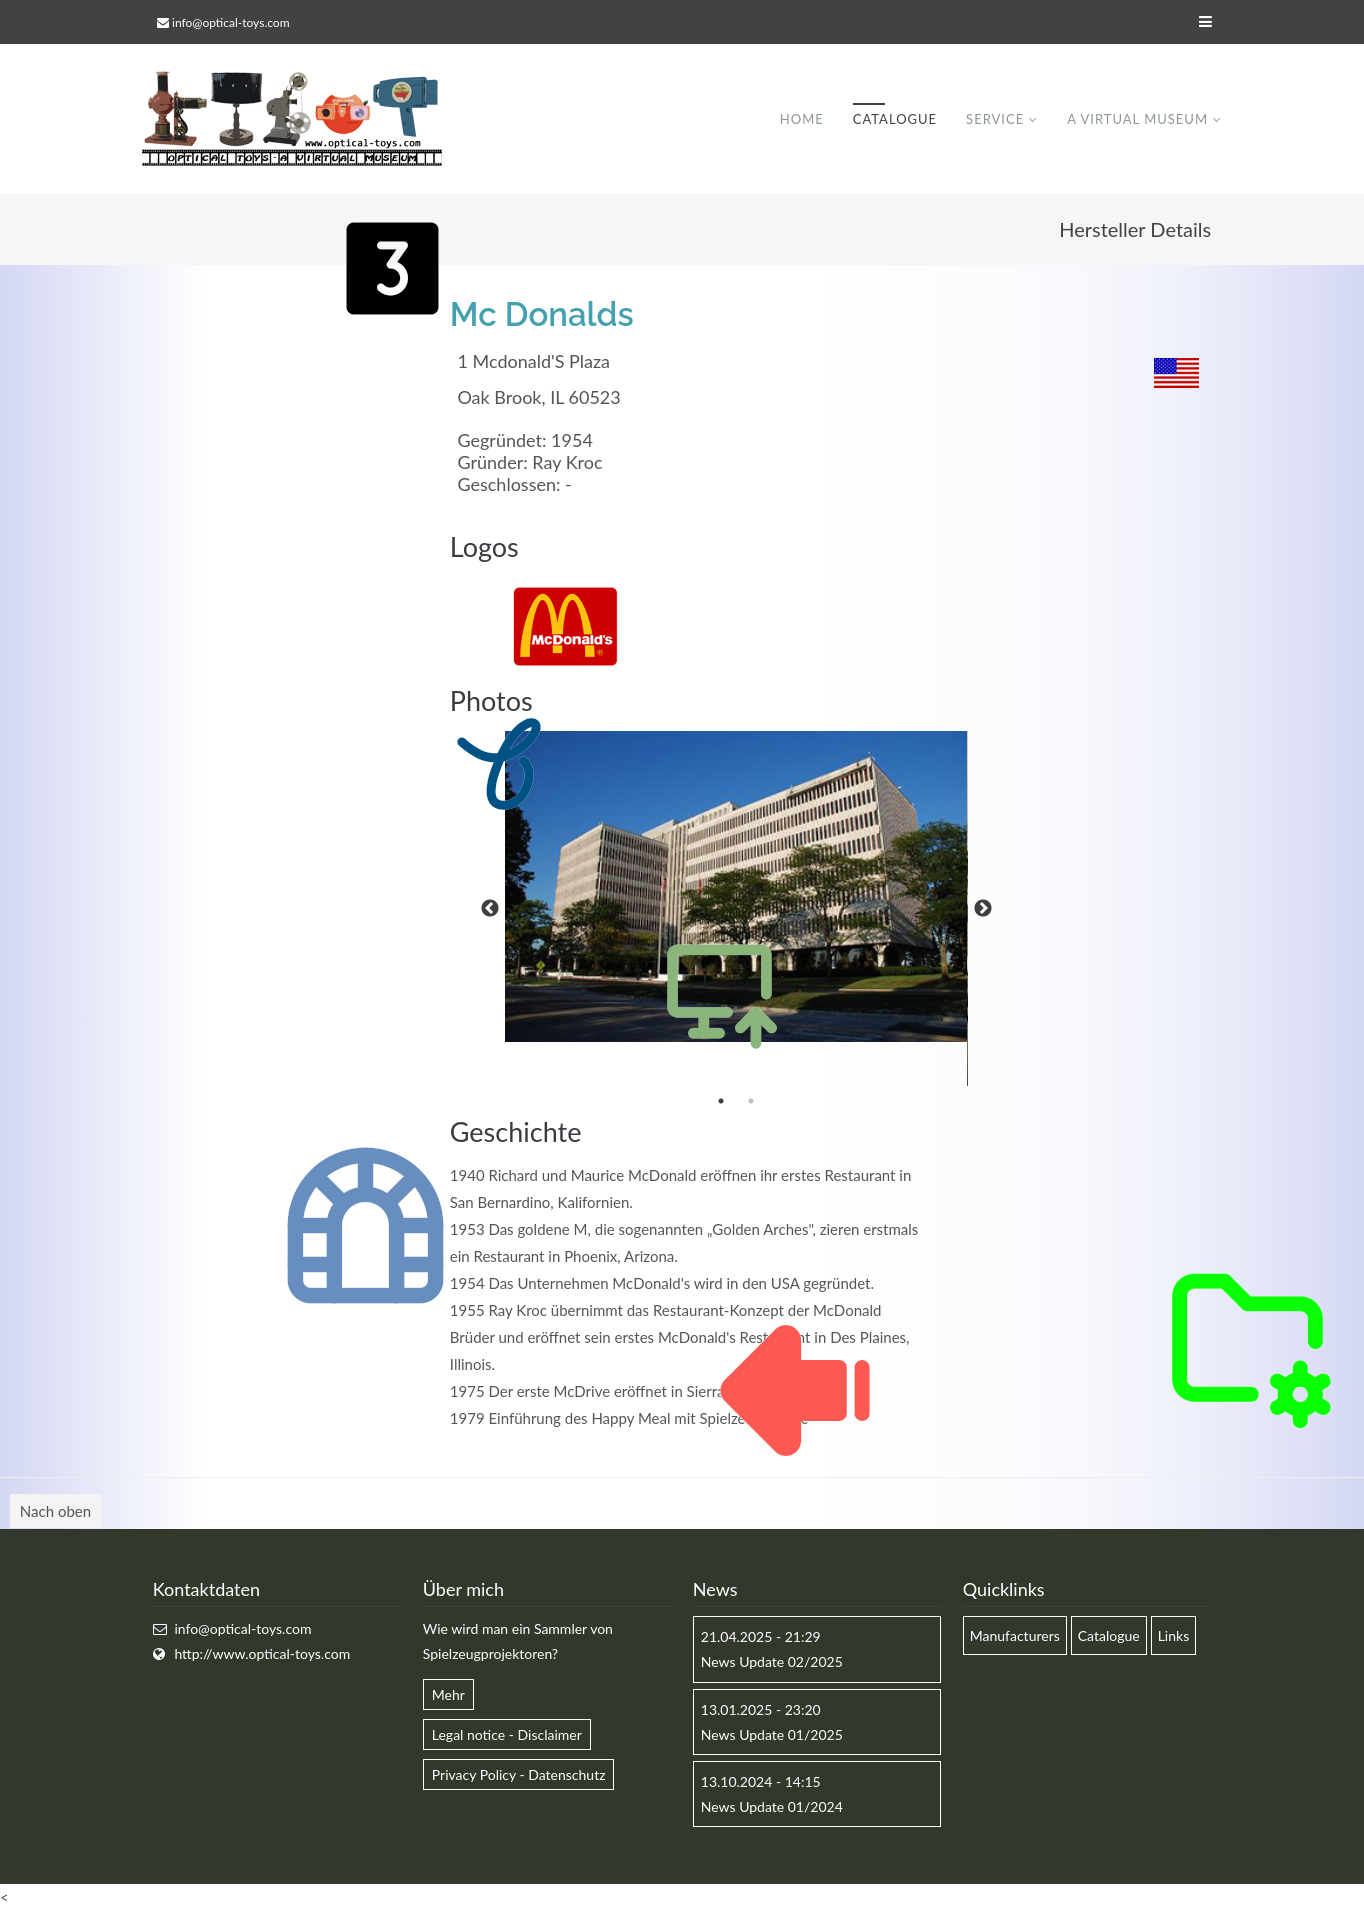 Image resolution: width=1364 pixels, height=1912 pixels. What do you see at coordinates (793, 1390) in the screenshot?
I see `go back to the previous screen` at bounding box center [793, 1390].